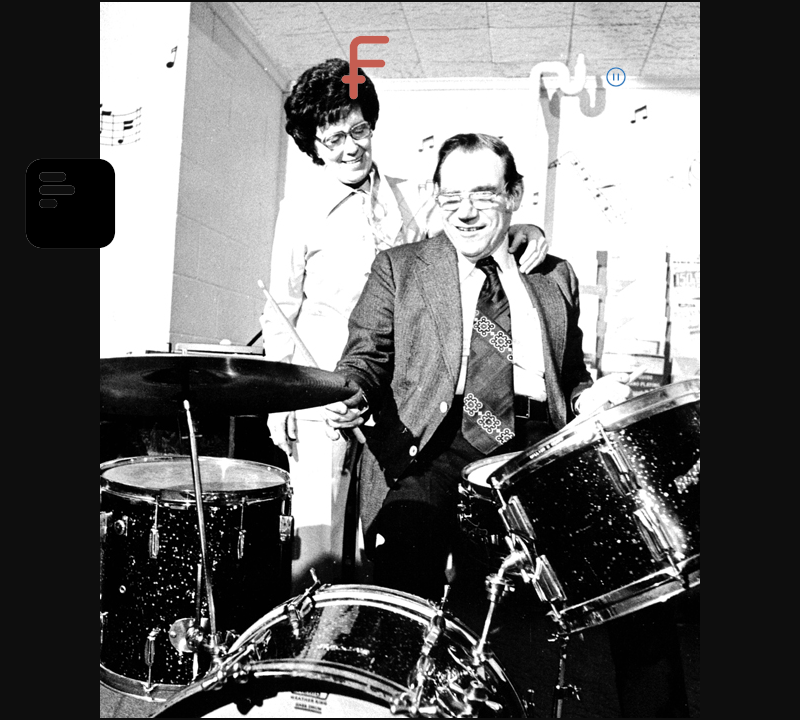 The width and height of the screenshot is (800, 720). Describe the element at coordinates (70, 203) in the screenshot. I see `align content to top-left of container` at that location.